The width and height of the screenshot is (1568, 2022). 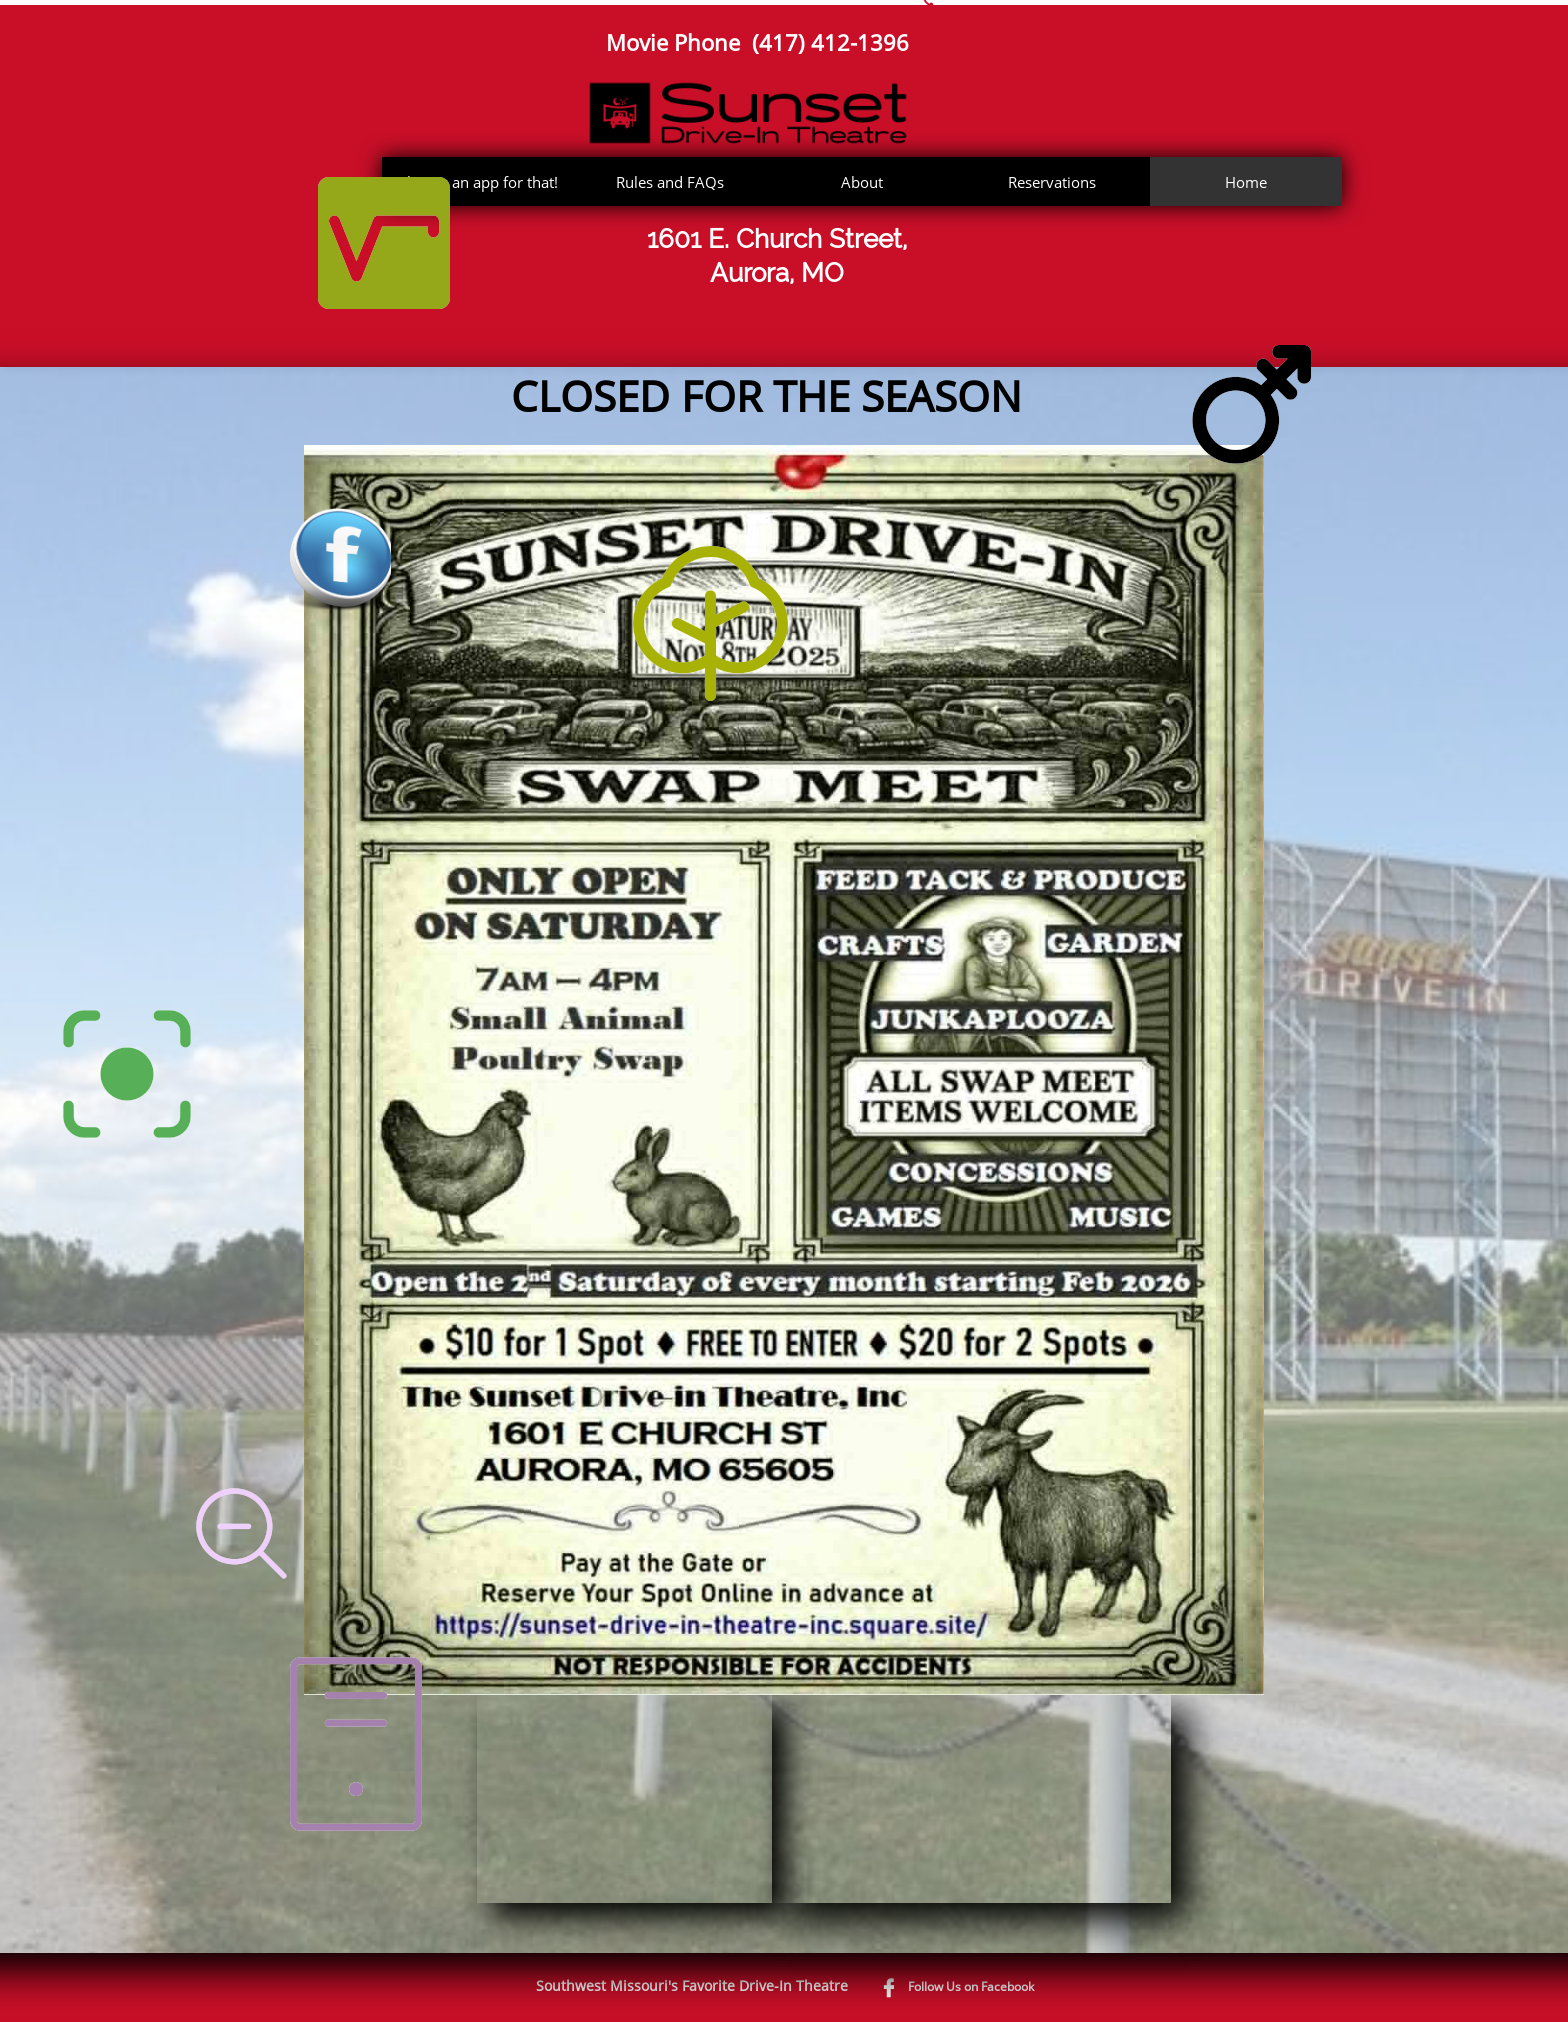 What do you see at coordinates (1254, 402) in the screenshot?
I see `indicates transgender or non-binary gender identity option` at bounding box center [1254, 402].